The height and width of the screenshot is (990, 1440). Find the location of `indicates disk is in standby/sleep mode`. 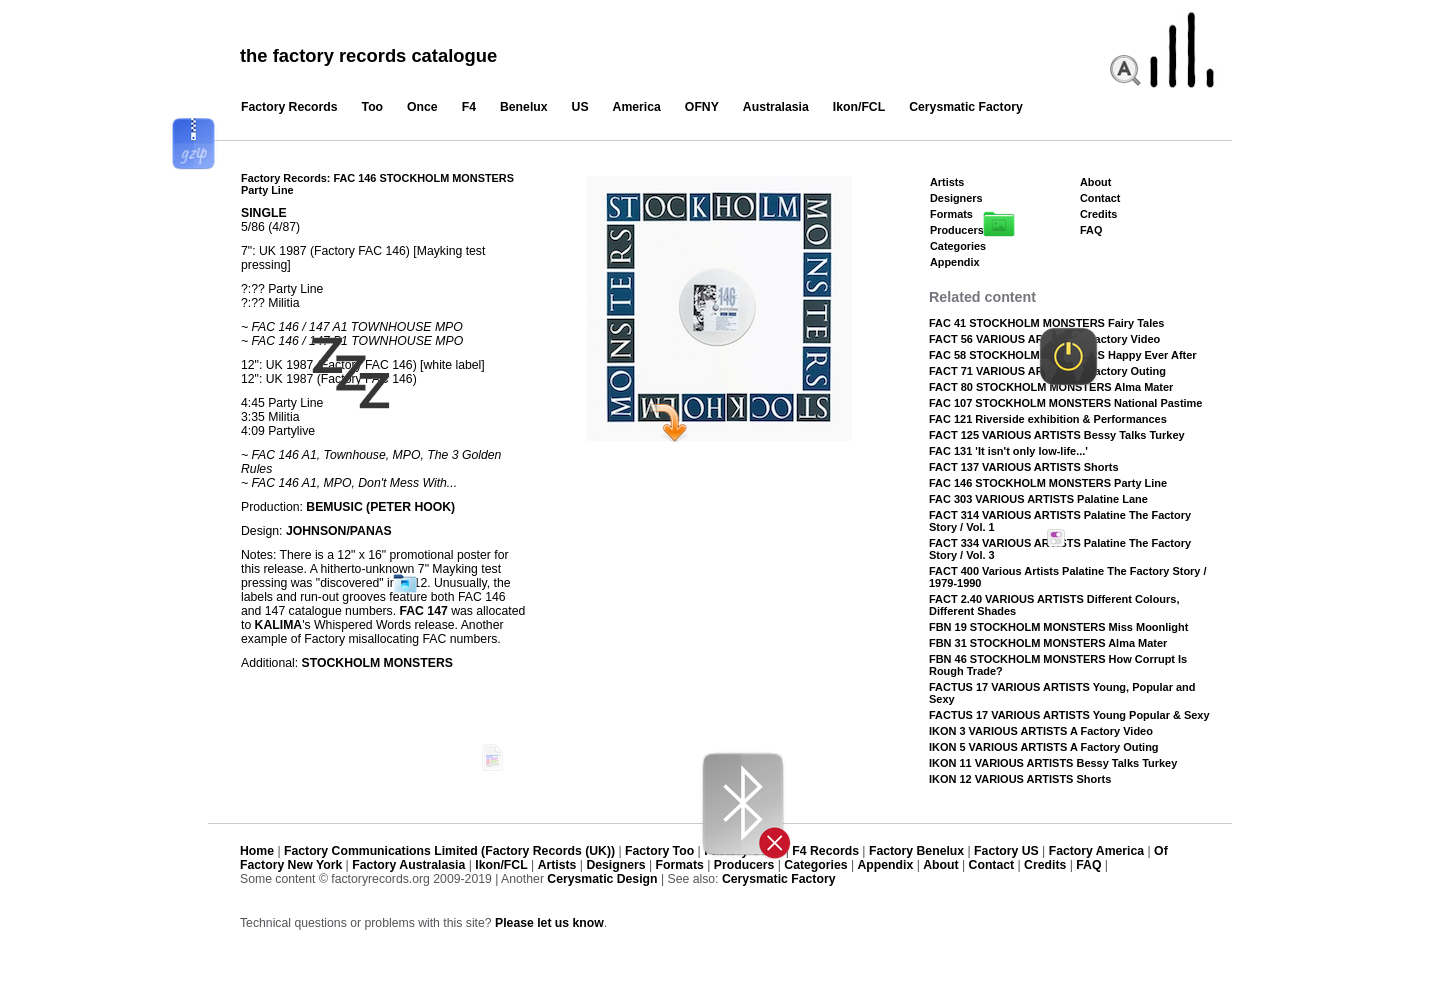

indicates disk is in standby/sleep mode is located at coordinates (348, 373).